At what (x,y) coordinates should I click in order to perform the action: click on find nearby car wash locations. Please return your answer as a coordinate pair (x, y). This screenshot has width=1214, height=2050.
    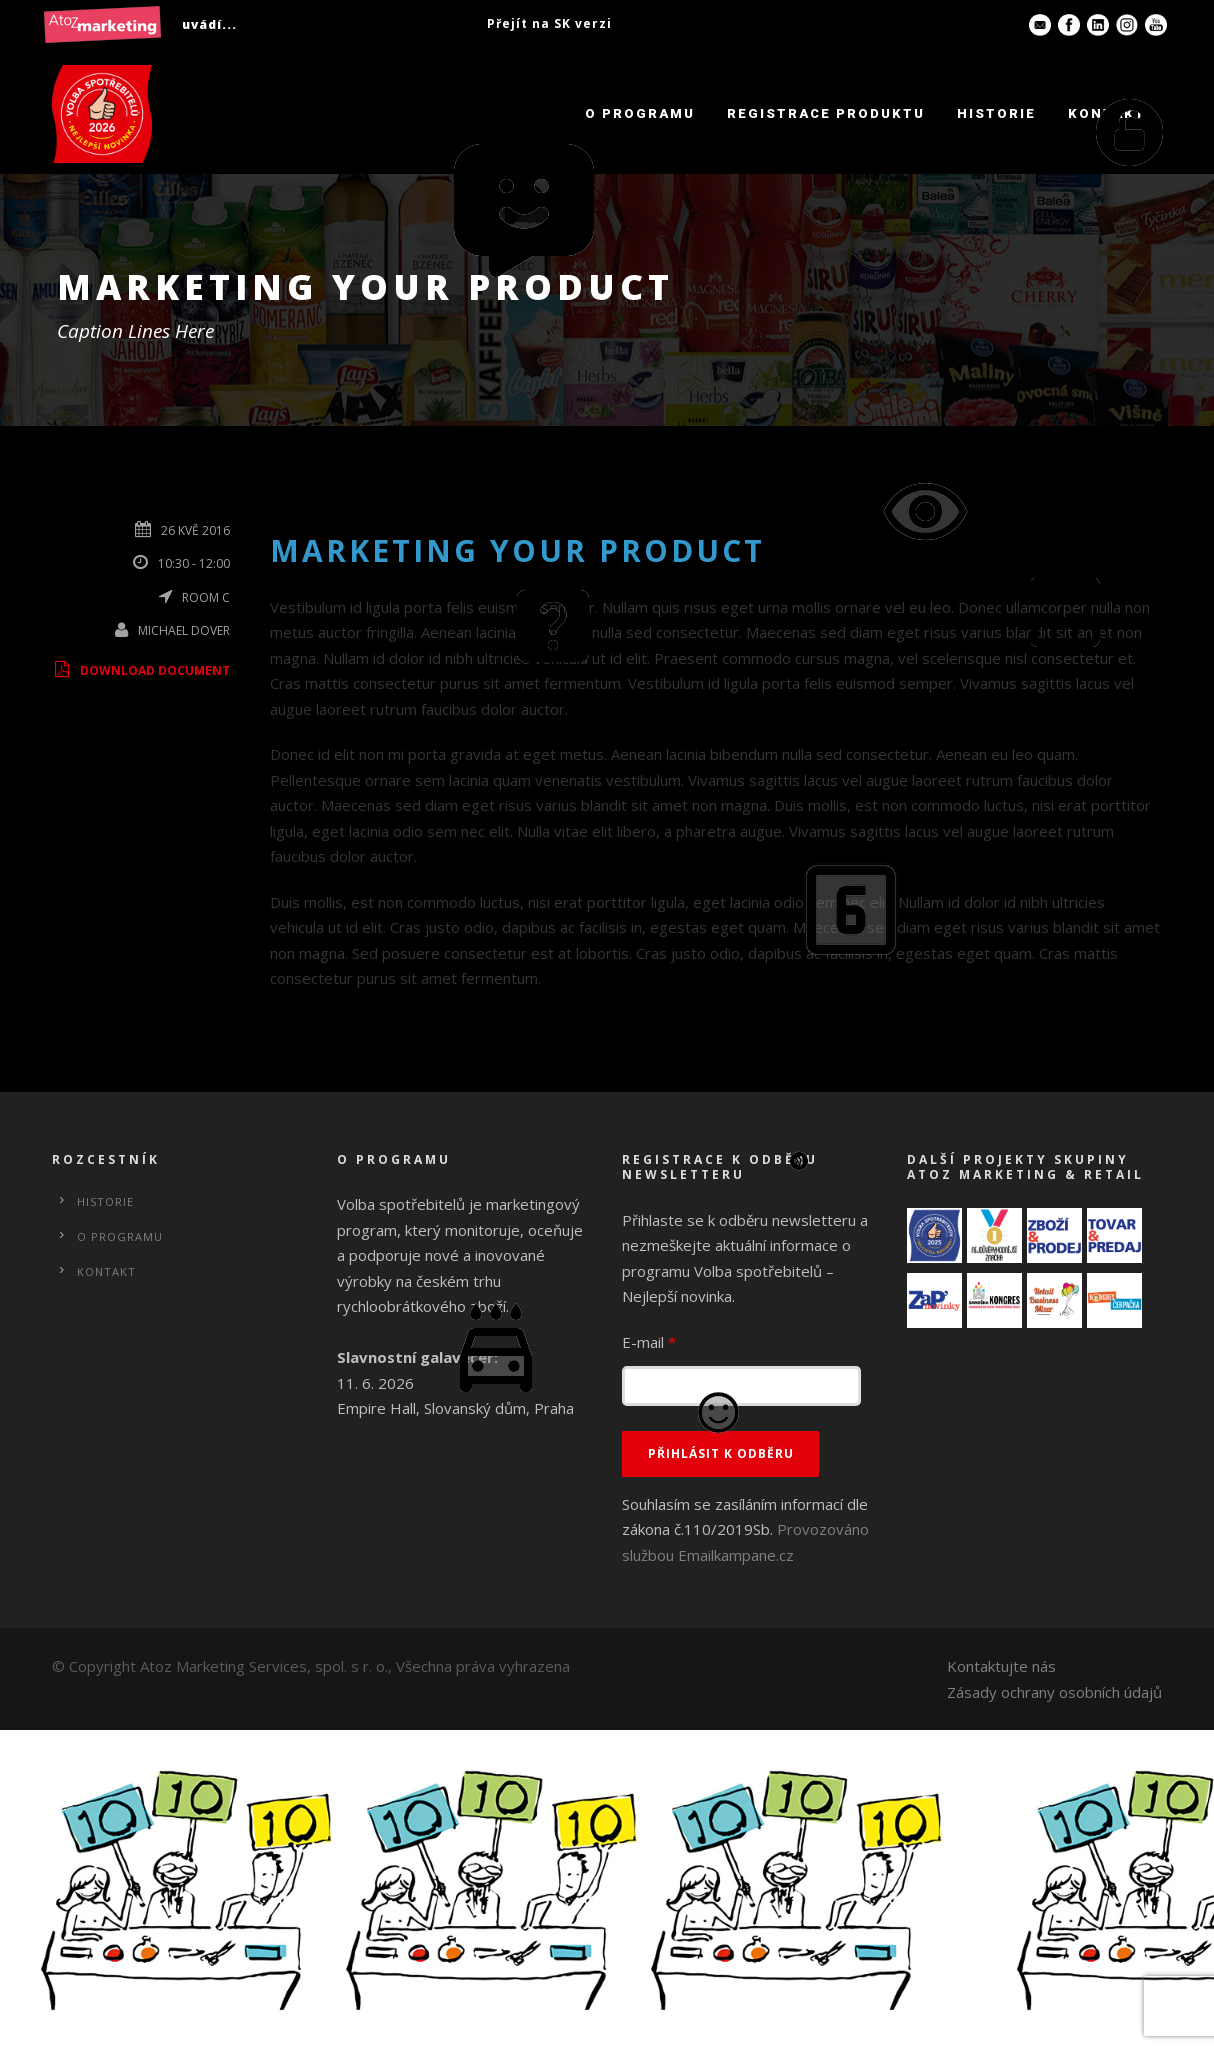
    Looking at the image, I should click on (496, 1348).